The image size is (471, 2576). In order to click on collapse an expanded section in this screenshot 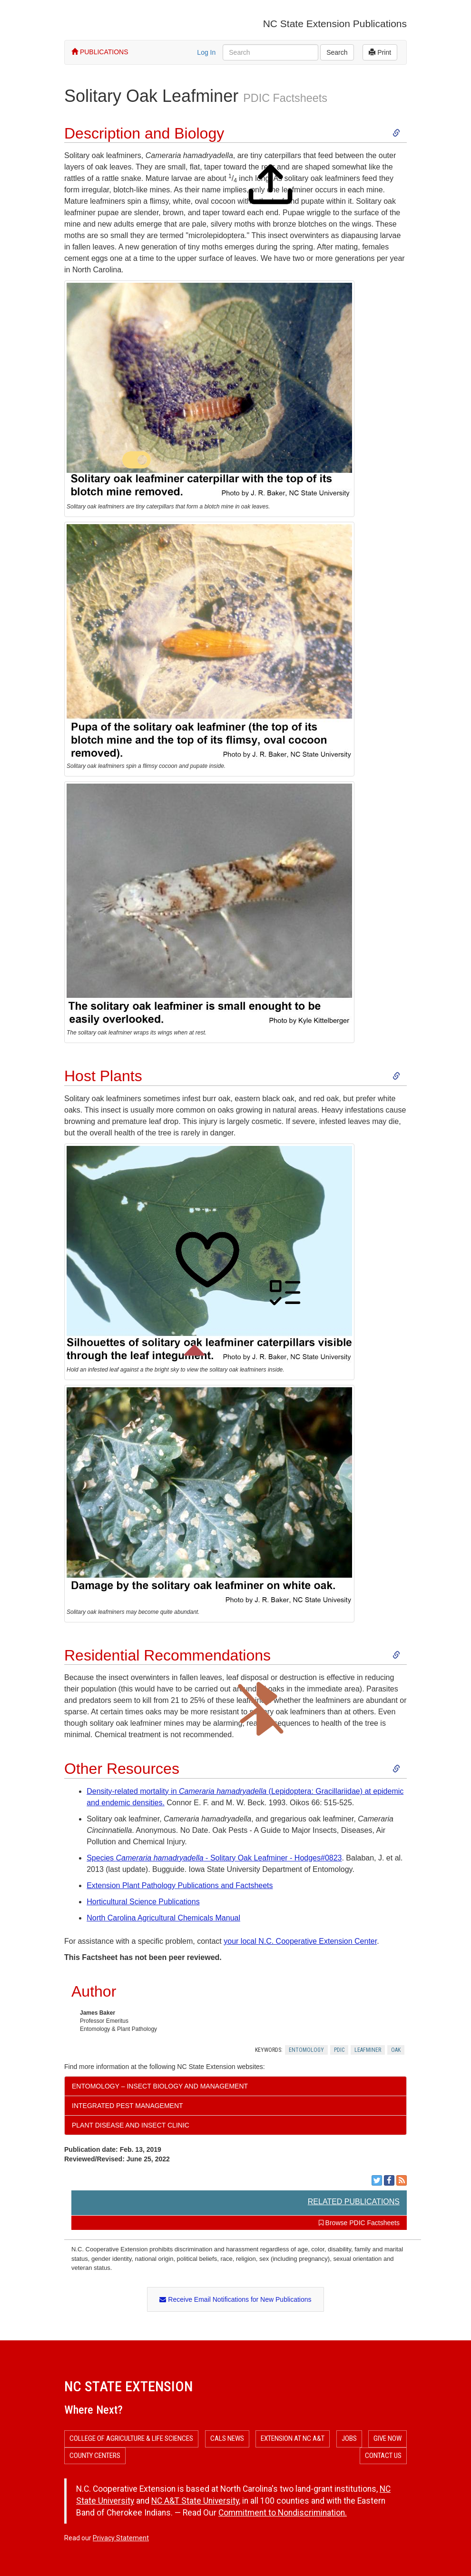, I will do `click(194, 1350)`.